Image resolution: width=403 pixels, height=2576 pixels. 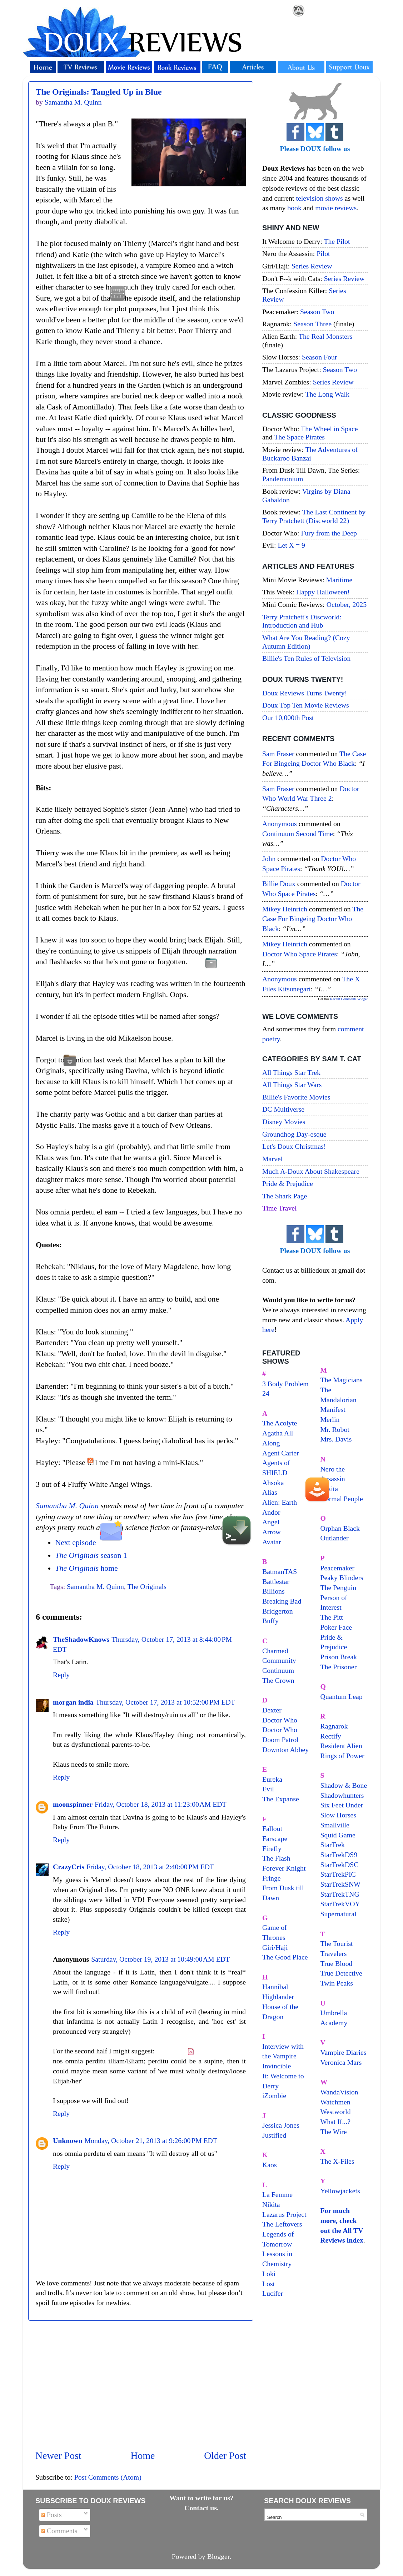 What do you see at coordinates (237, 1530) in the screenshot?
I see `open guake drop-down terminal` at bounding box center [237, 1530].